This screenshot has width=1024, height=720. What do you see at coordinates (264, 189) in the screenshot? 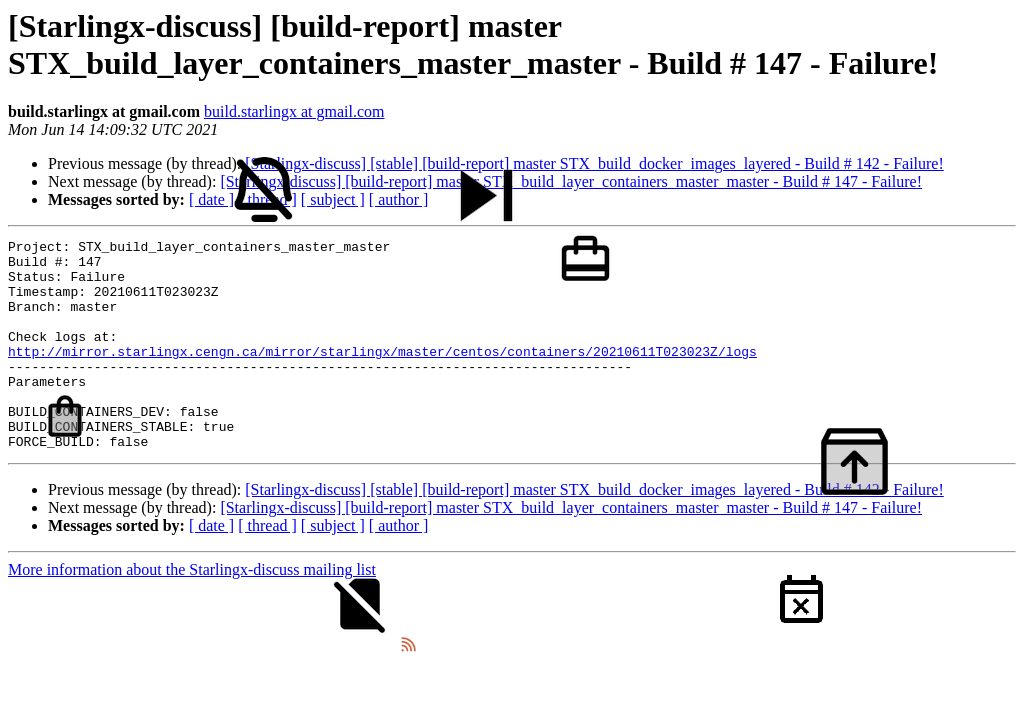
I see `mute notifications` at bounding box center [264, 189].